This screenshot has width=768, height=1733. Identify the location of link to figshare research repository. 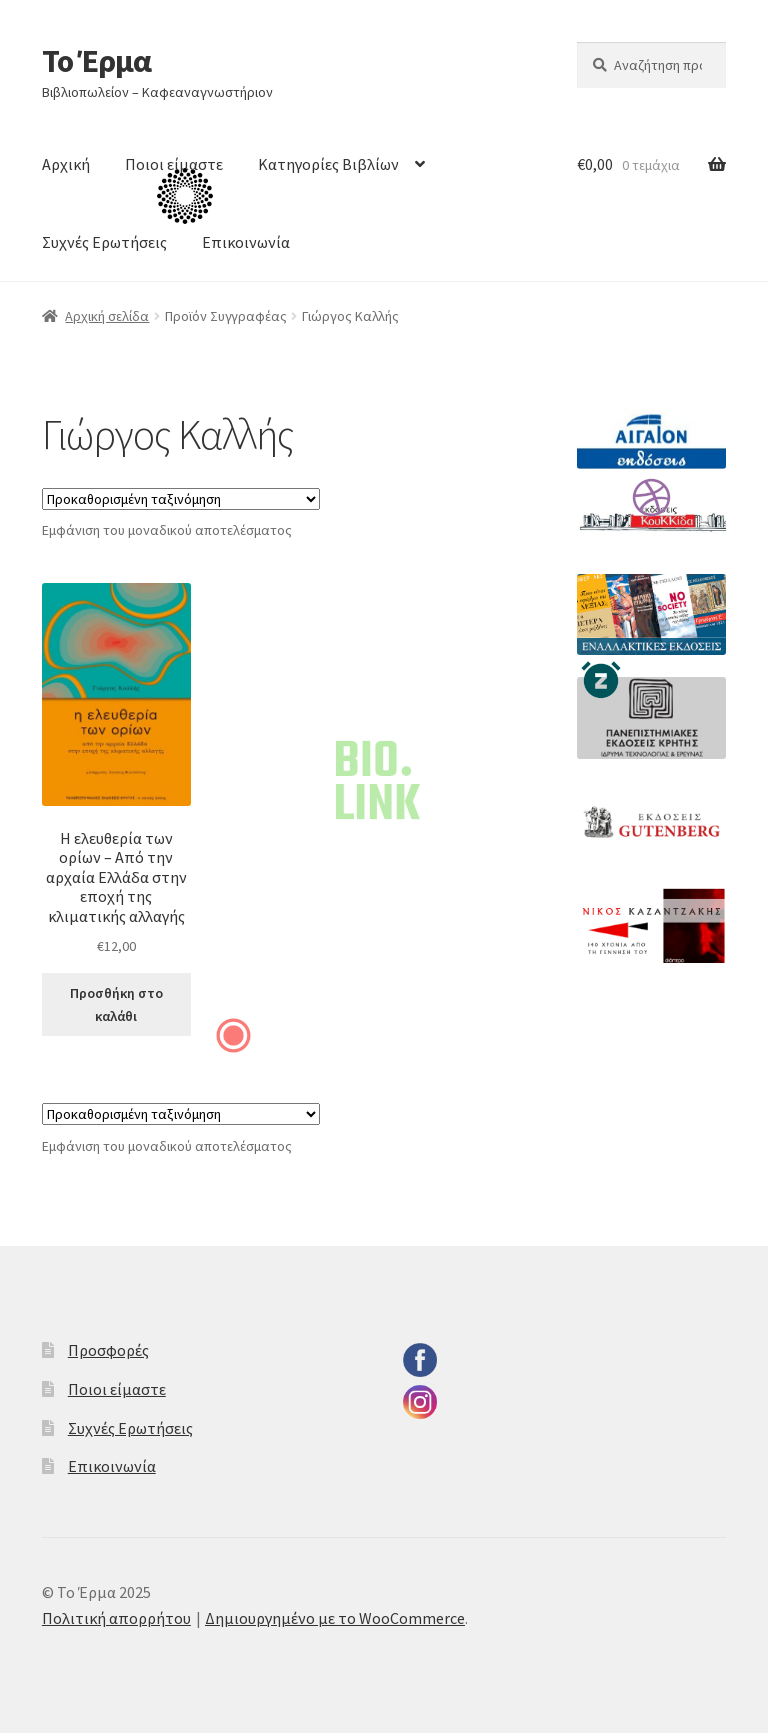
(185, 196).